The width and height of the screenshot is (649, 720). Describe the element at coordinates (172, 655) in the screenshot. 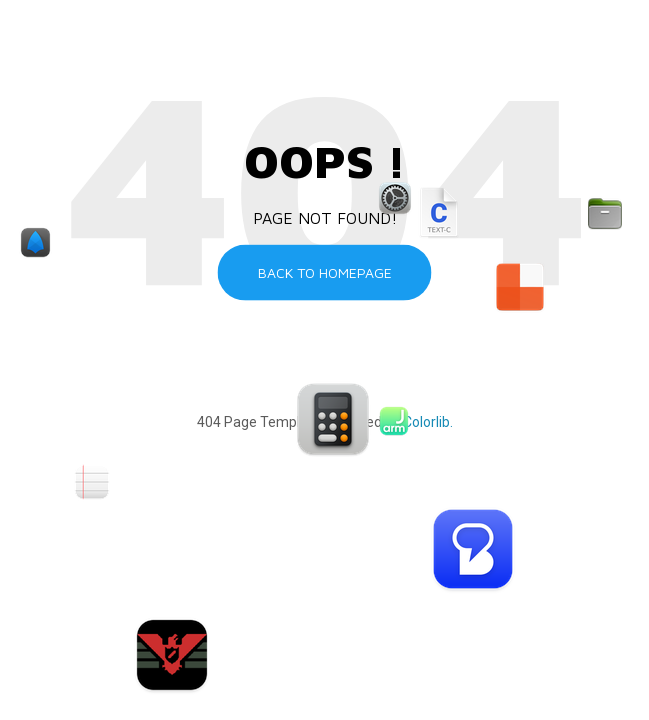

I see `launch papers, please game` at that location.